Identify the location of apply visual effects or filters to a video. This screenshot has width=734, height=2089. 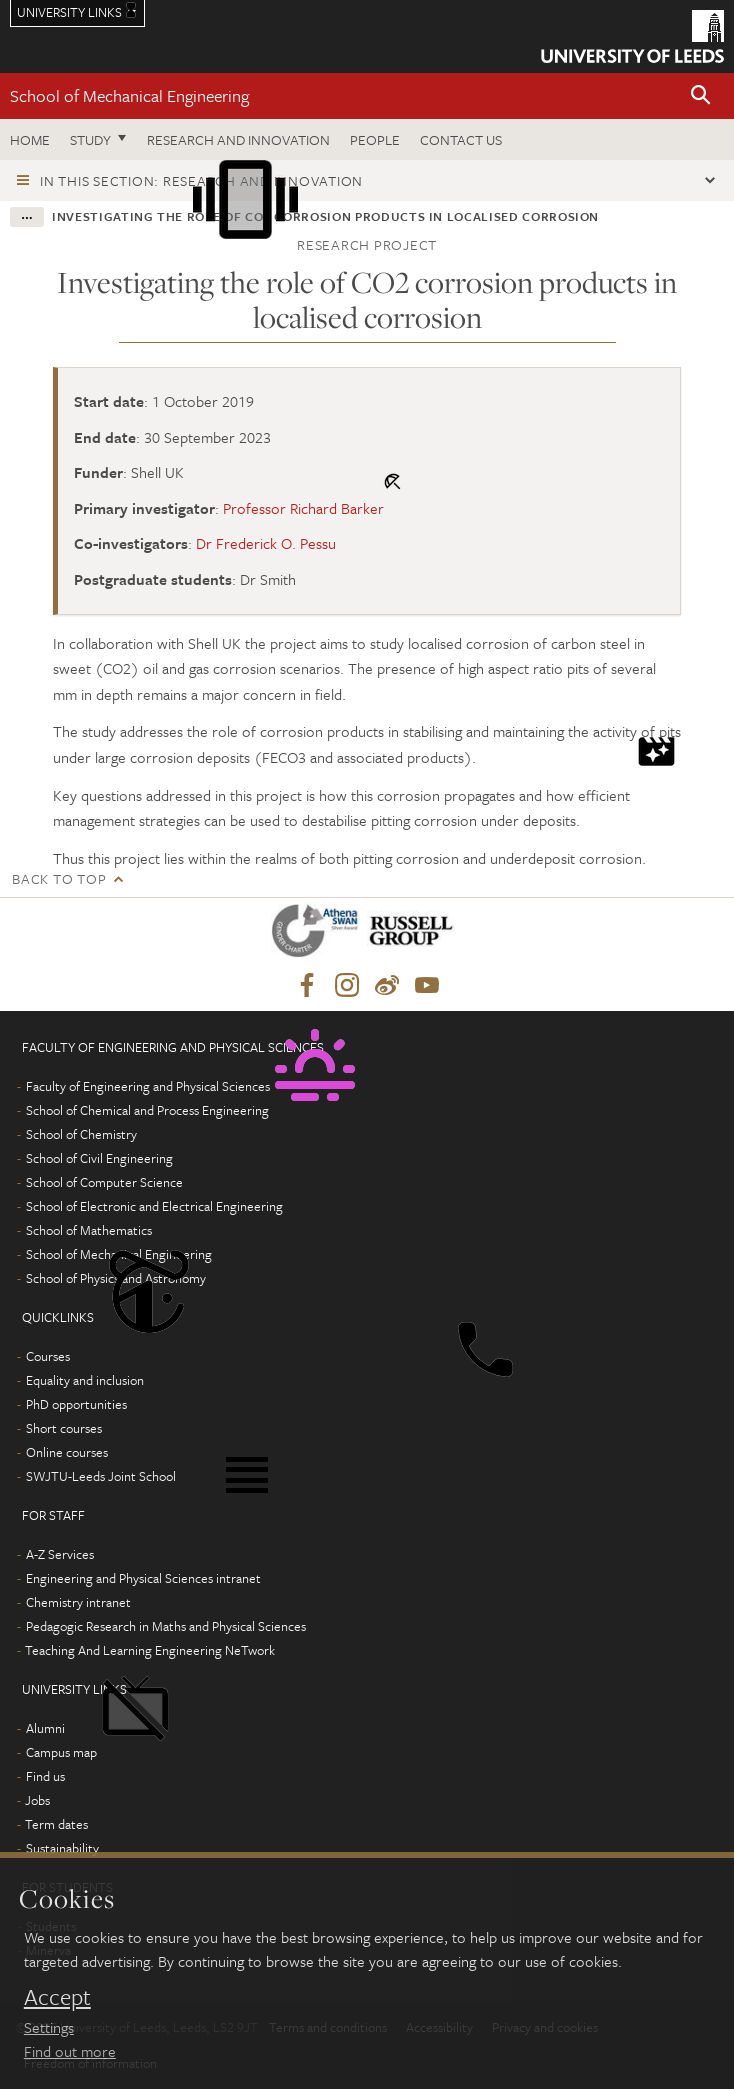
(656, 751).